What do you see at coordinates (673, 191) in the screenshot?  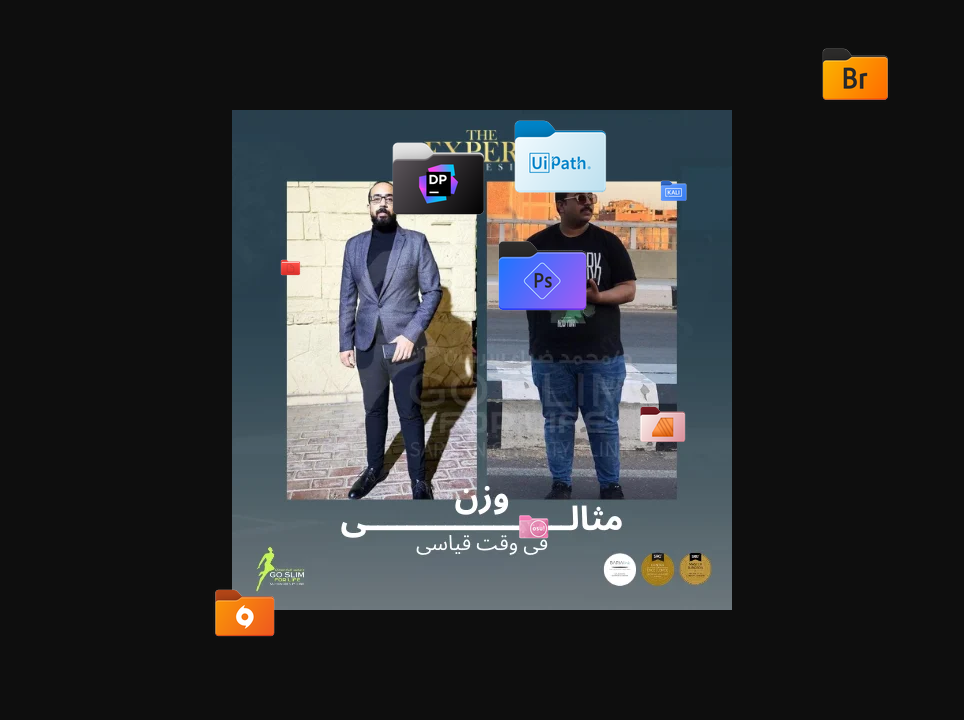 I see `folder containing kali linux files or tools` at bounding box center [673, 191].